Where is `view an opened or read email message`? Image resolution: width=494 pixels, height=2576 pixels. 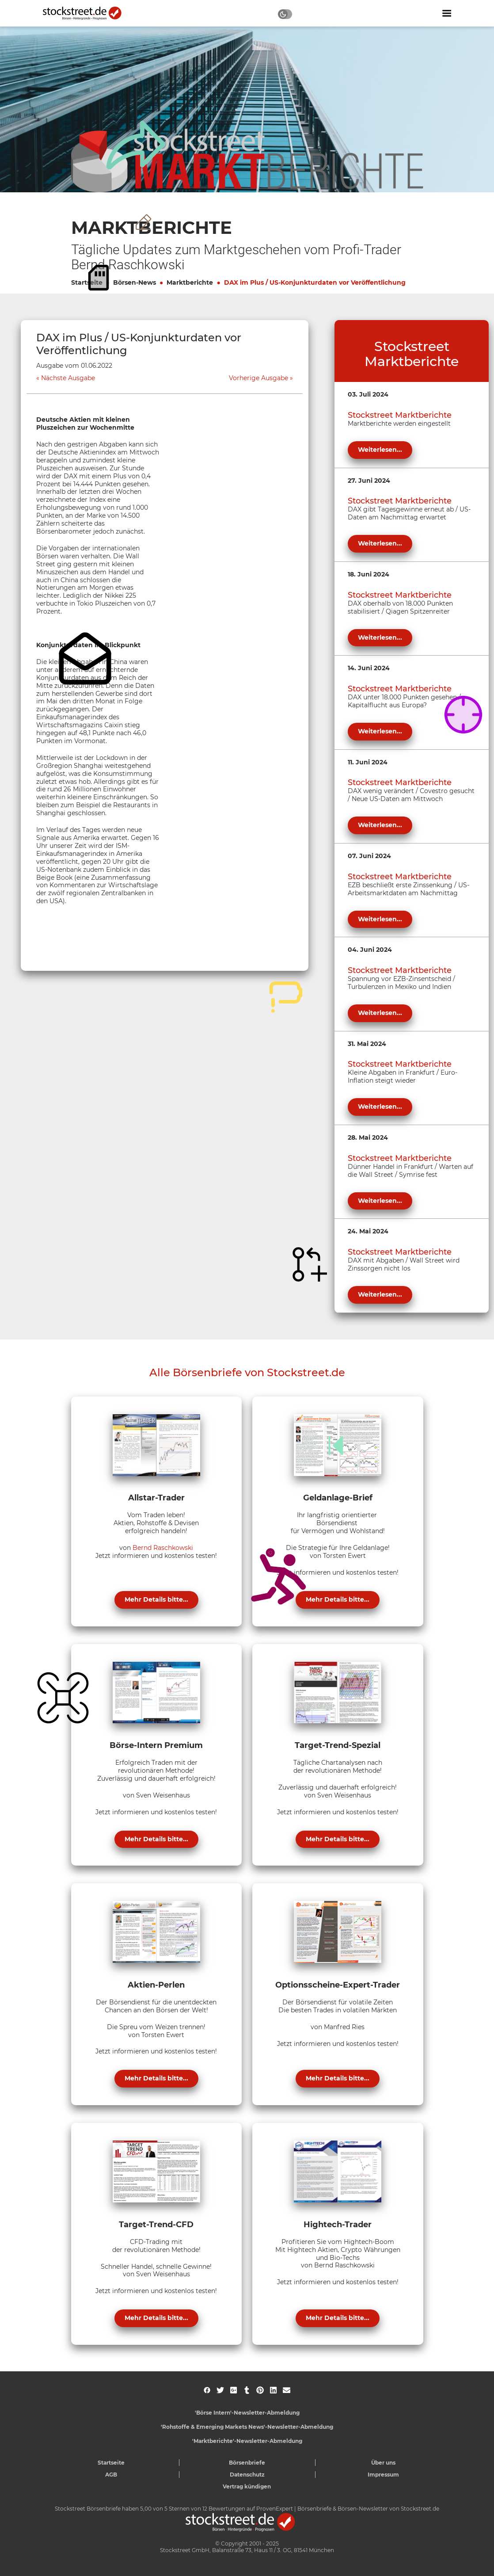
view an opened or read email message is located at coordinates (85, 658).